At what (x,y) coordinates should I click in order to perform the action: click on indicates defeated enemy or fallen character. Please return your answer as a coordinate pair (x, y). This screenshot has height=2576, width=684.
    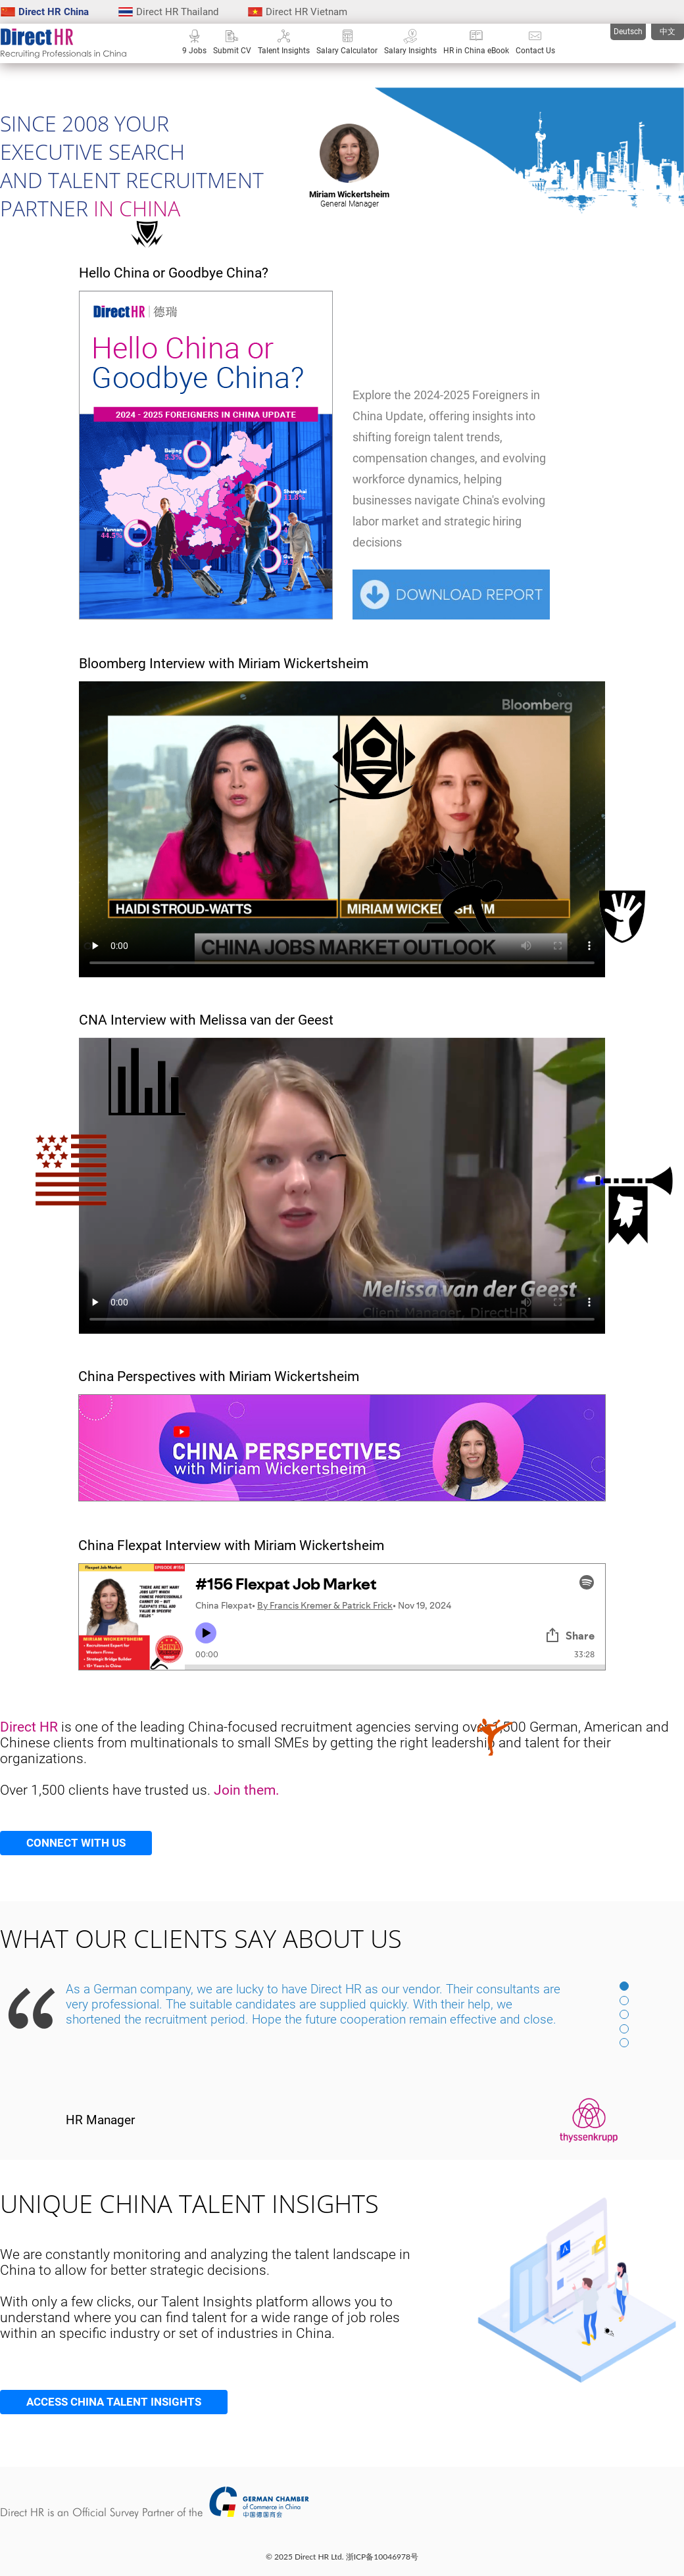
    Looking at the image, I should click on (462, 887).